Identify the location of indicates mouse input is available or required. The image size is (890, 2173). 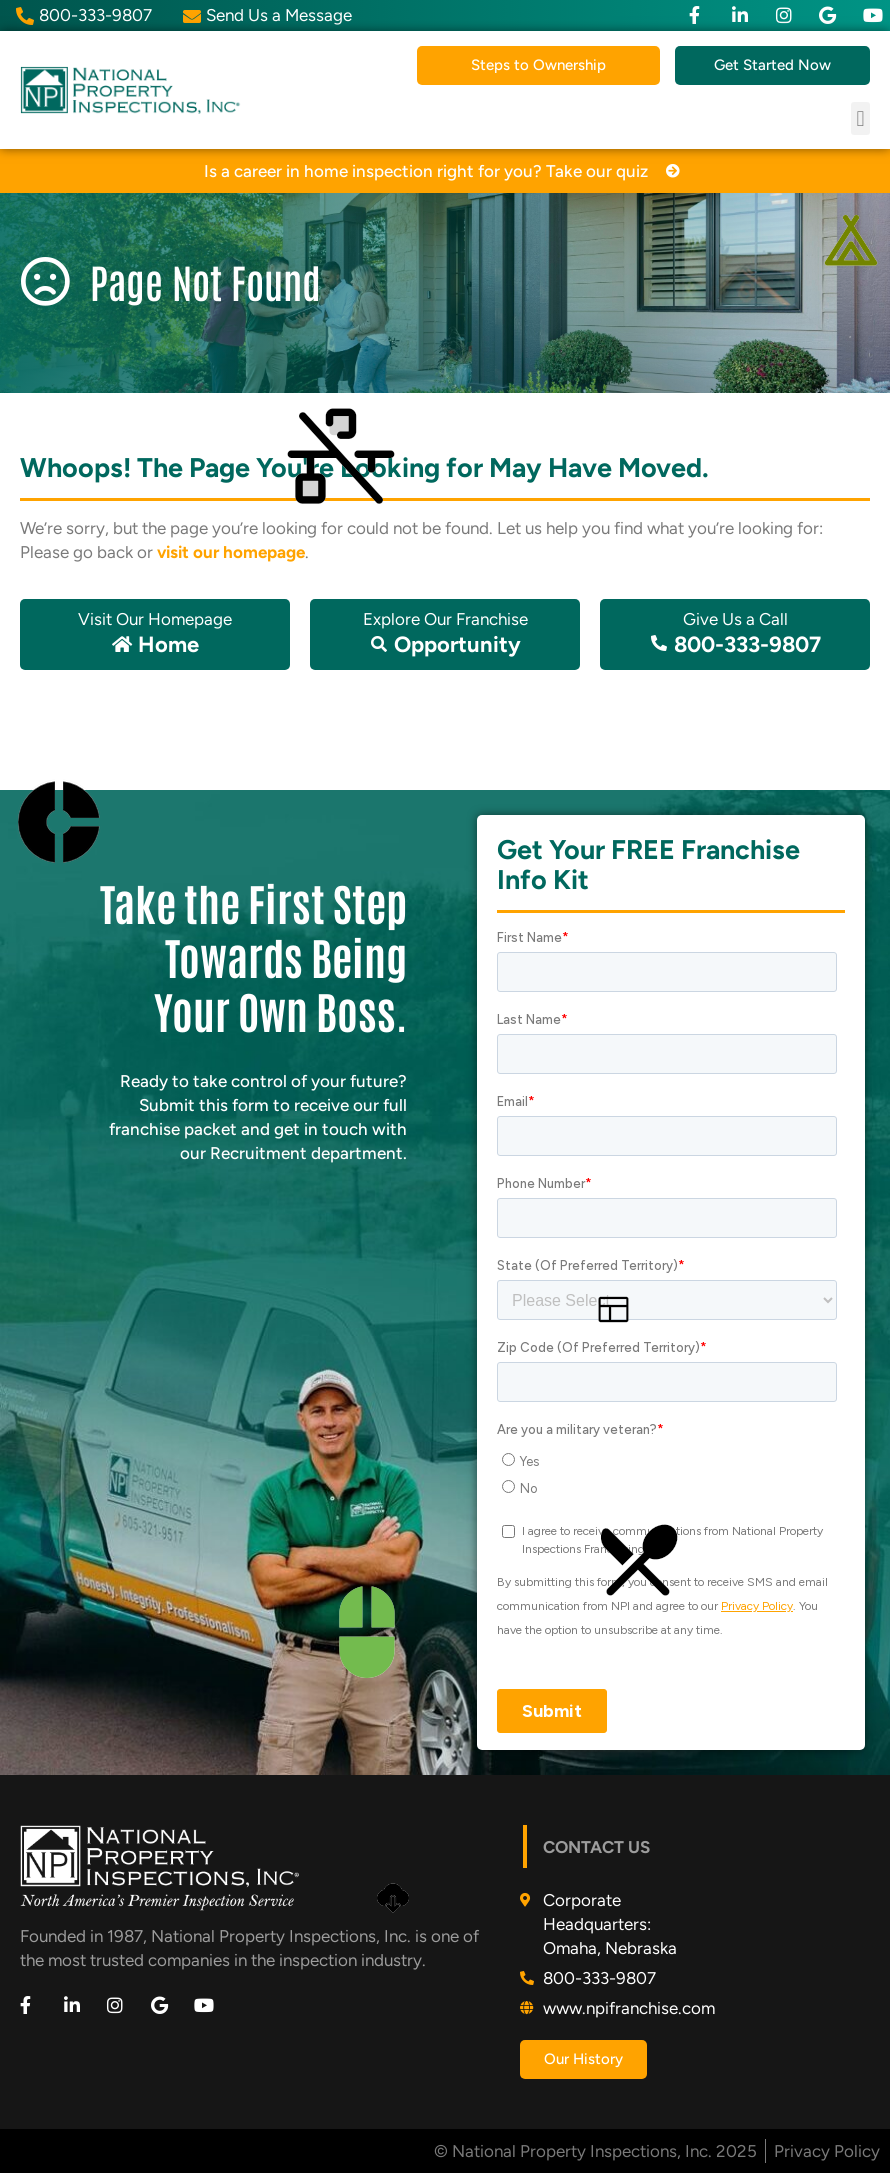
(367, 1632).